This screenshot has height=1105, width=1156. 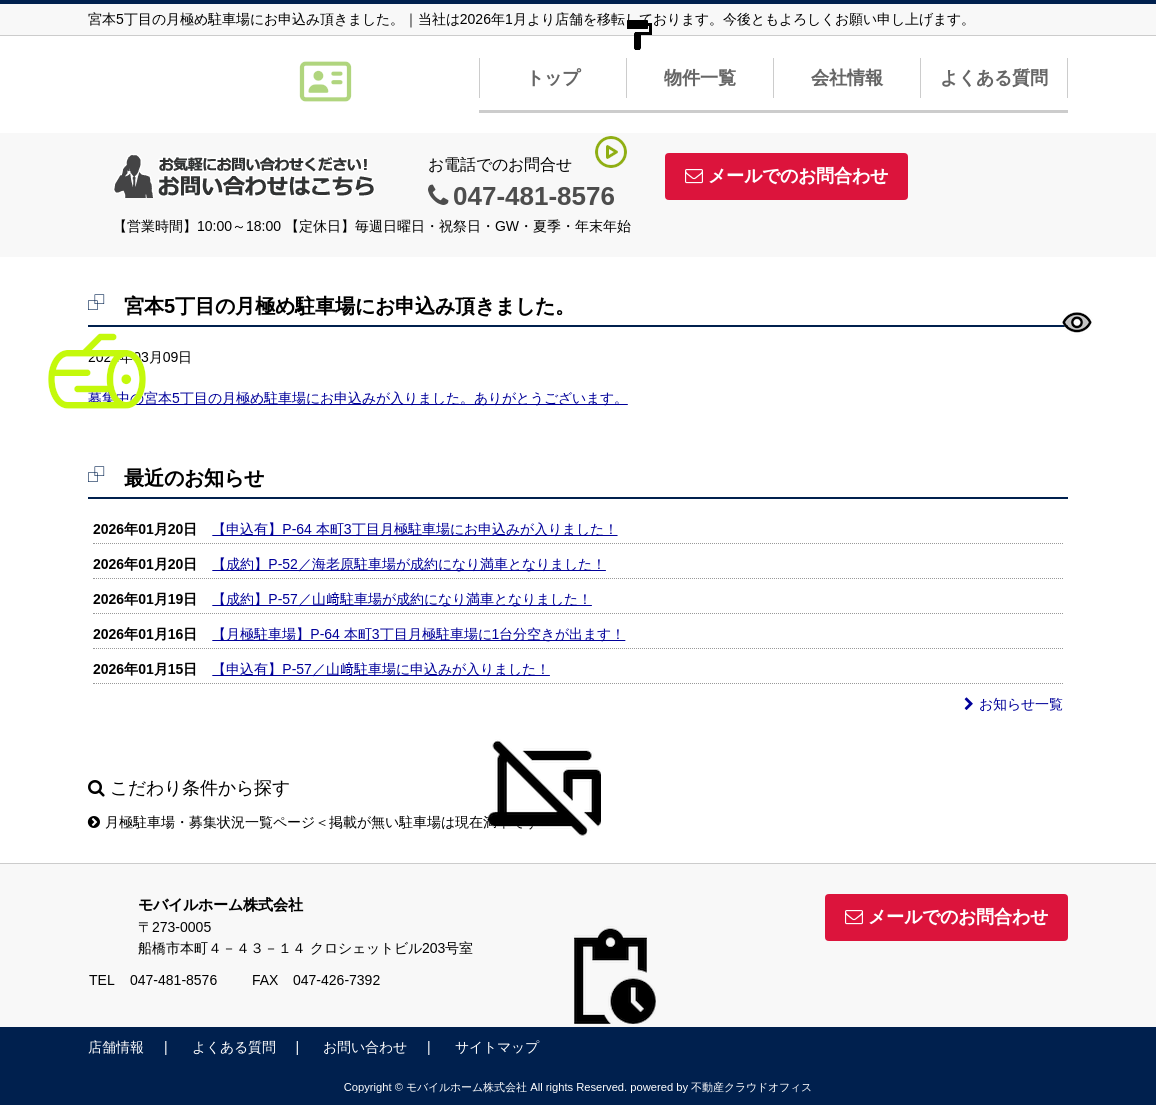 What do you see at coordinates (639, 35) in the screenshot?
I see `apply formatting style to selected content` at bounding box center [639, 35].